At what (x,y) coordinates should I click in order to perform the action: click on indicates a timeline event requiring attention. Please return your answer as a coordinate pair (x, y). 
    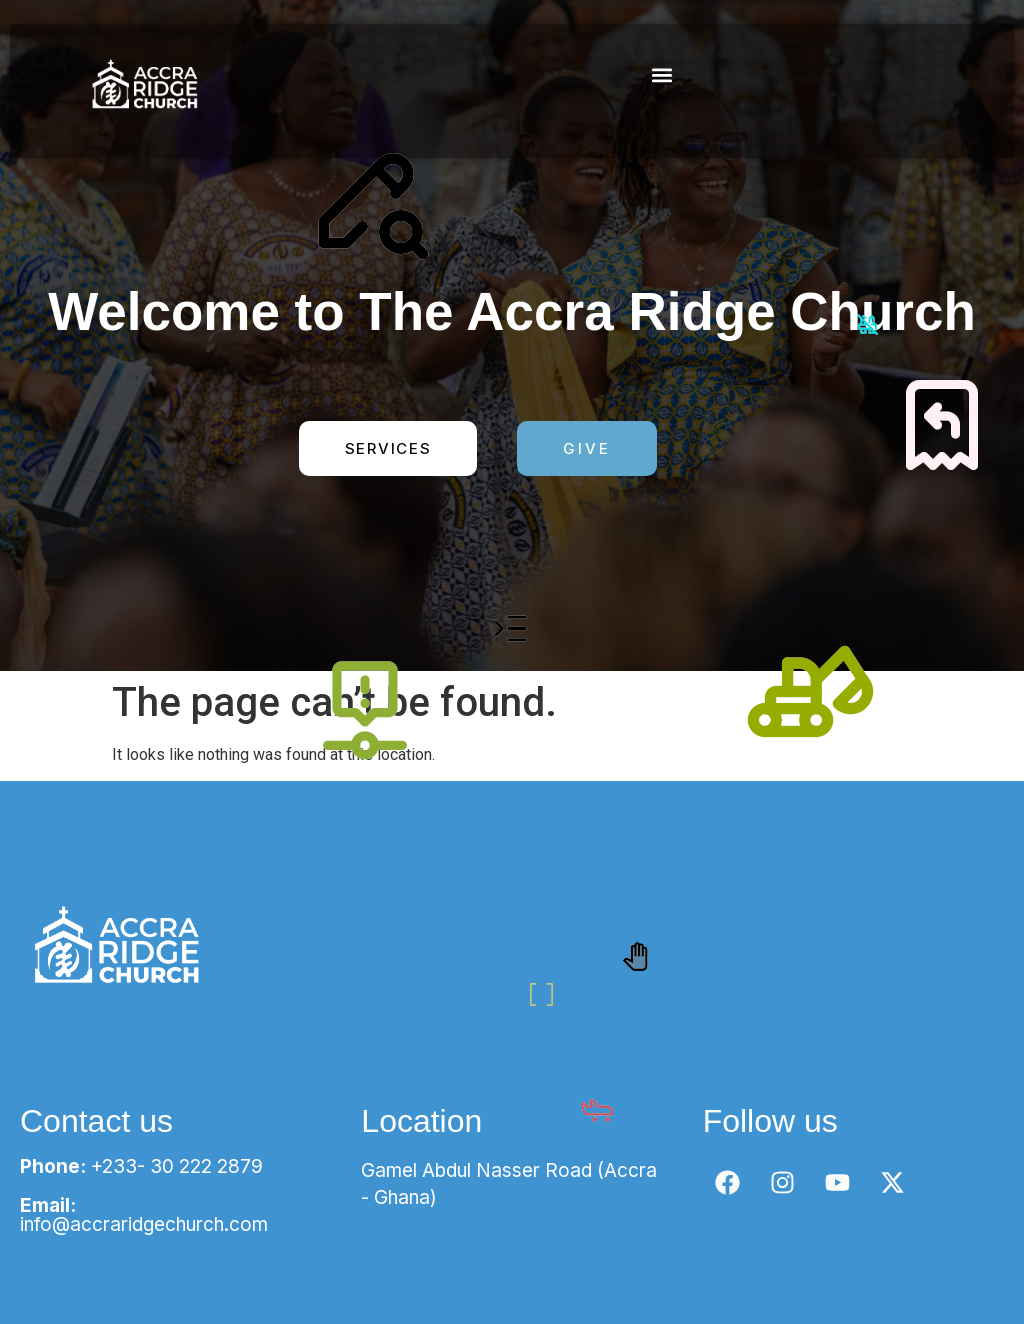
    Looking at the image, I should click on (365, 708).